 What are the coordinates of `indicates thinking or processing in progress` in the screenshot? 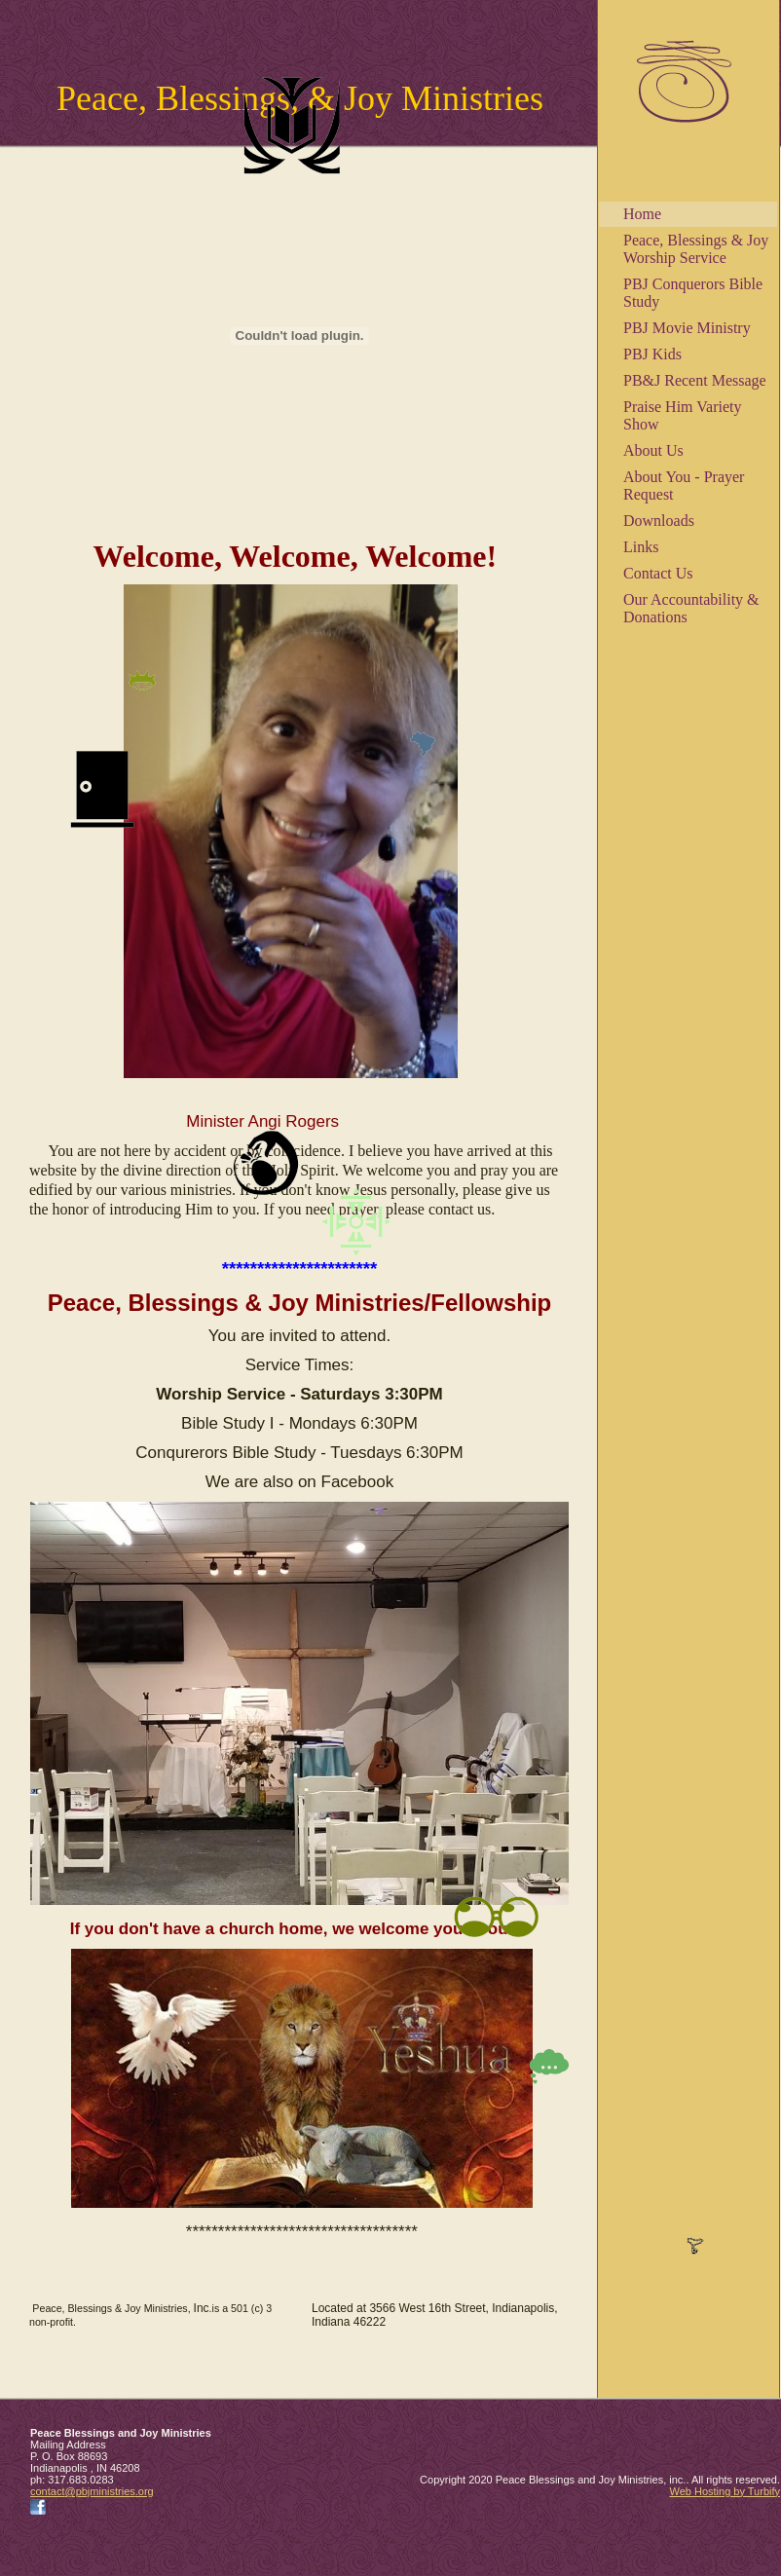 It's located at (549, 2066).